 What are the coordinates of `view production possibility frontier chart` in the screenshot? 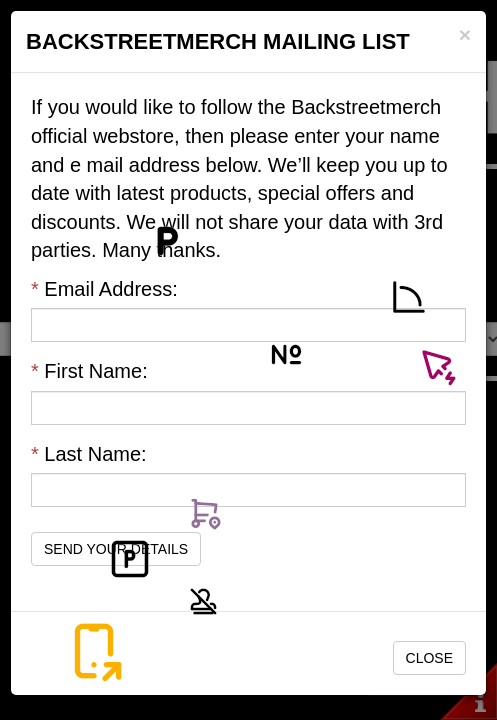 It's located at (409, 297).